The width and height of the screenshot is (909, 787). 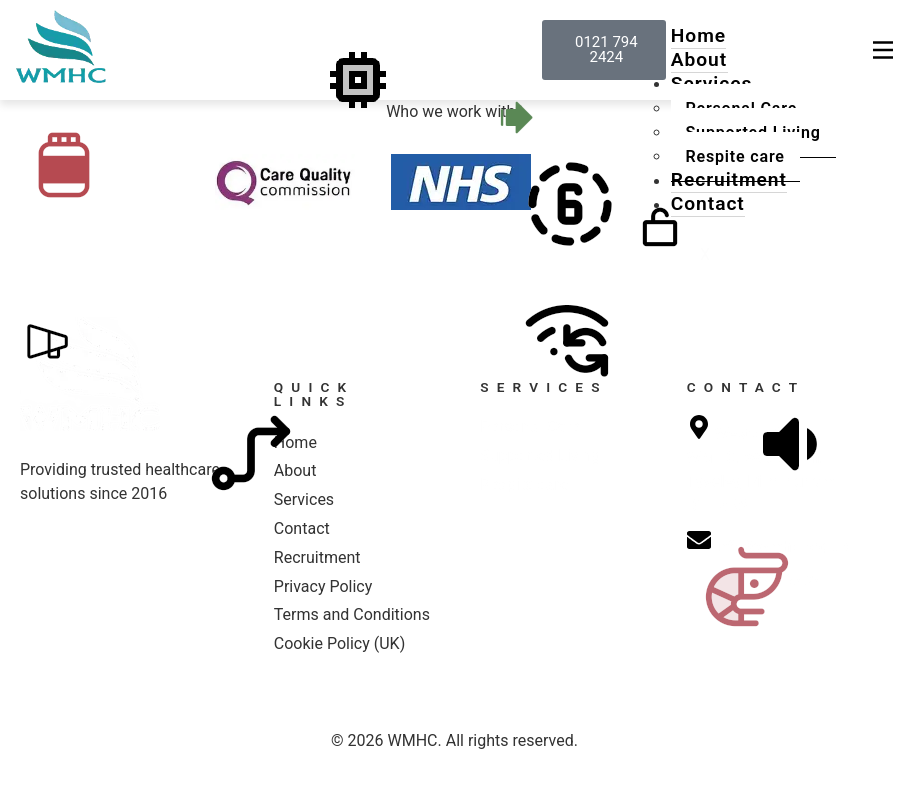 I want to click on view device memory or RAM usage, so click(x=358, y=80).